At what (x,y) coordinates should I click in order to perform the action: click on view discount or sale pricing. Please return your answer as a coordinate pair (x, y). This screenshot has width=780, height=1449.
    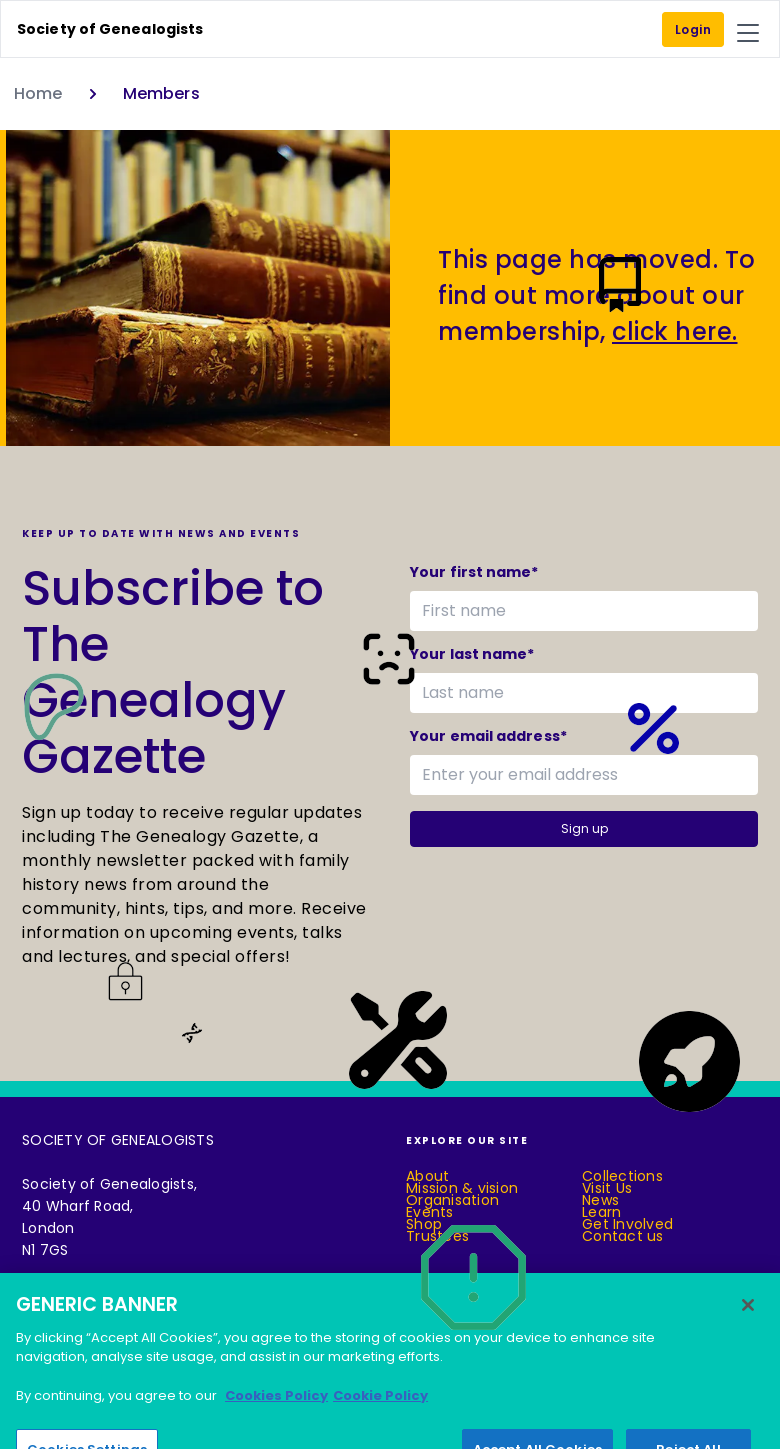
    Looking at the image, I should click on (653, 728).